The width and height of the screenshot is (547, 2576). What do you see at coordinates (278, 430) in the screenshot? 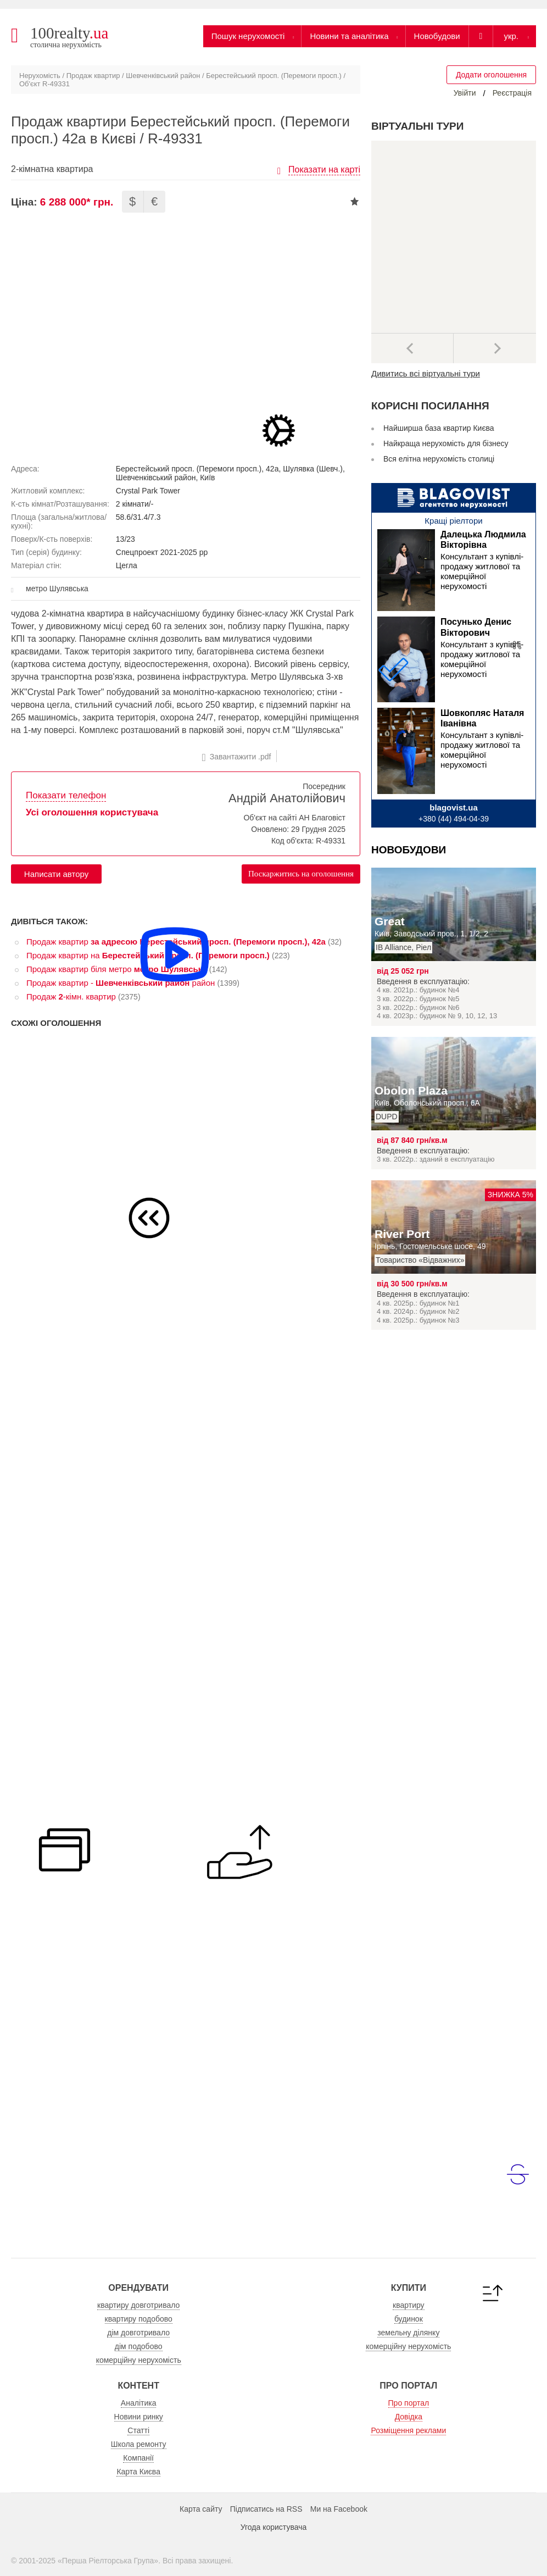
I see `access settings` at bounding box center [278, 430].